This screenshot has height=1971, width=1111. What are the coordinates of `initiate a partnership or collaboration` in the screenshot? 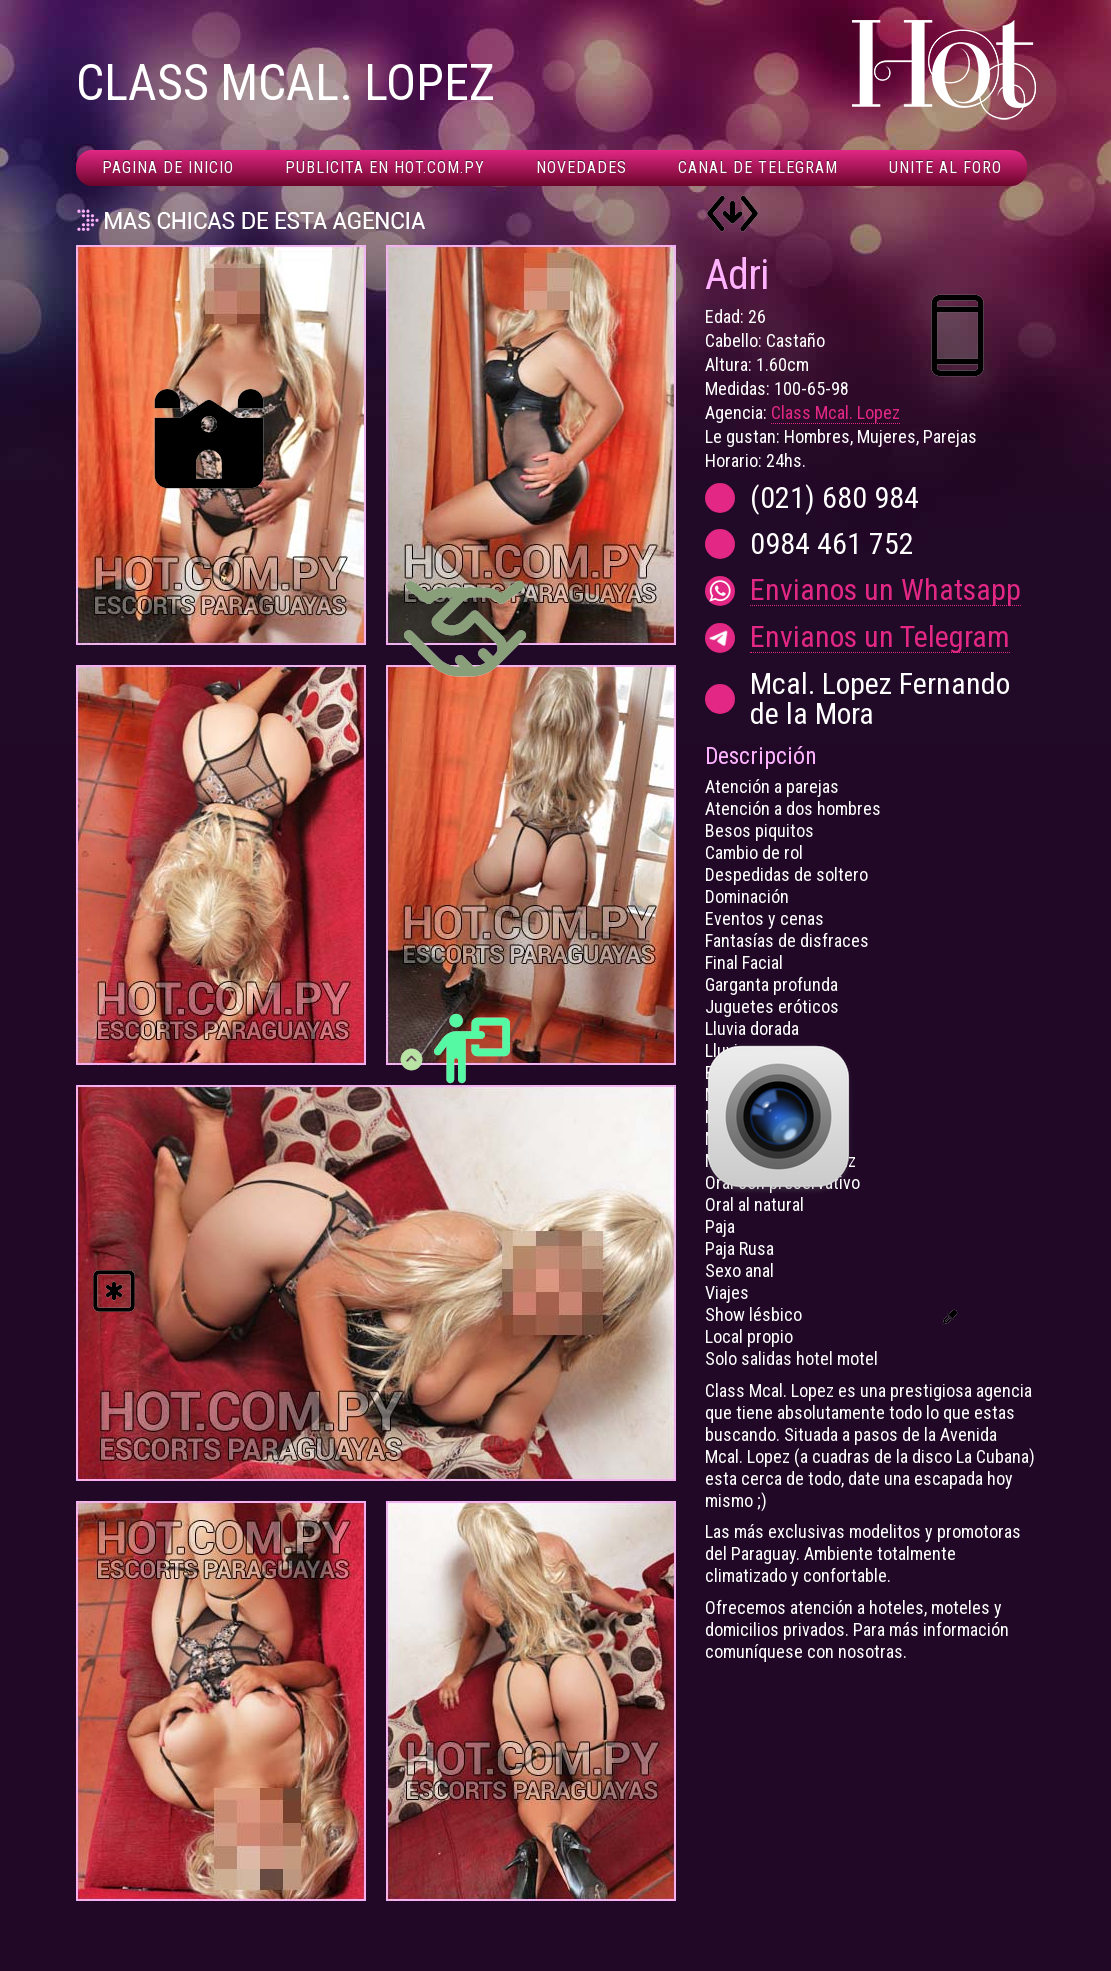 It's located at (465, 627).